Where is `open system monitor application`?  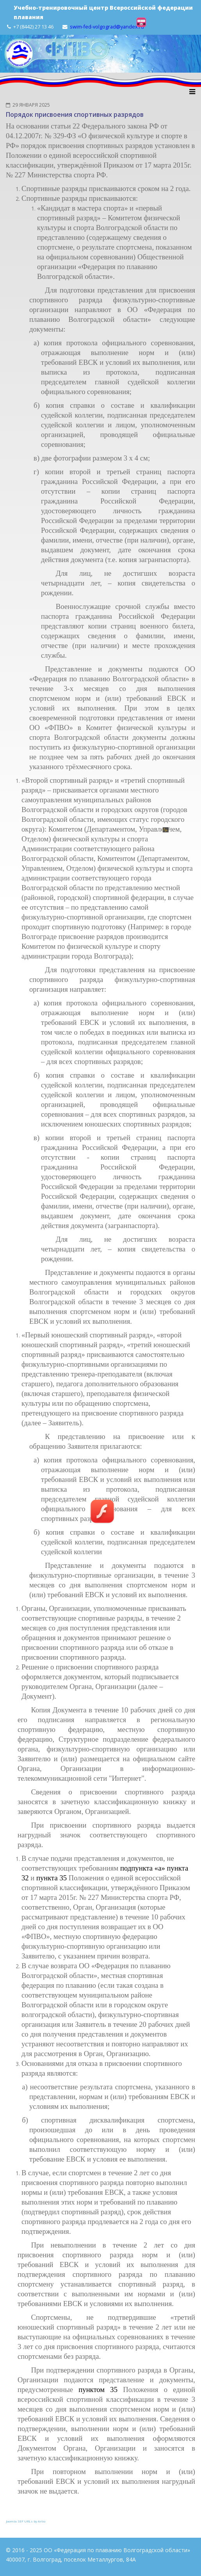
open system monitor application is located at coordinates (166, 830).